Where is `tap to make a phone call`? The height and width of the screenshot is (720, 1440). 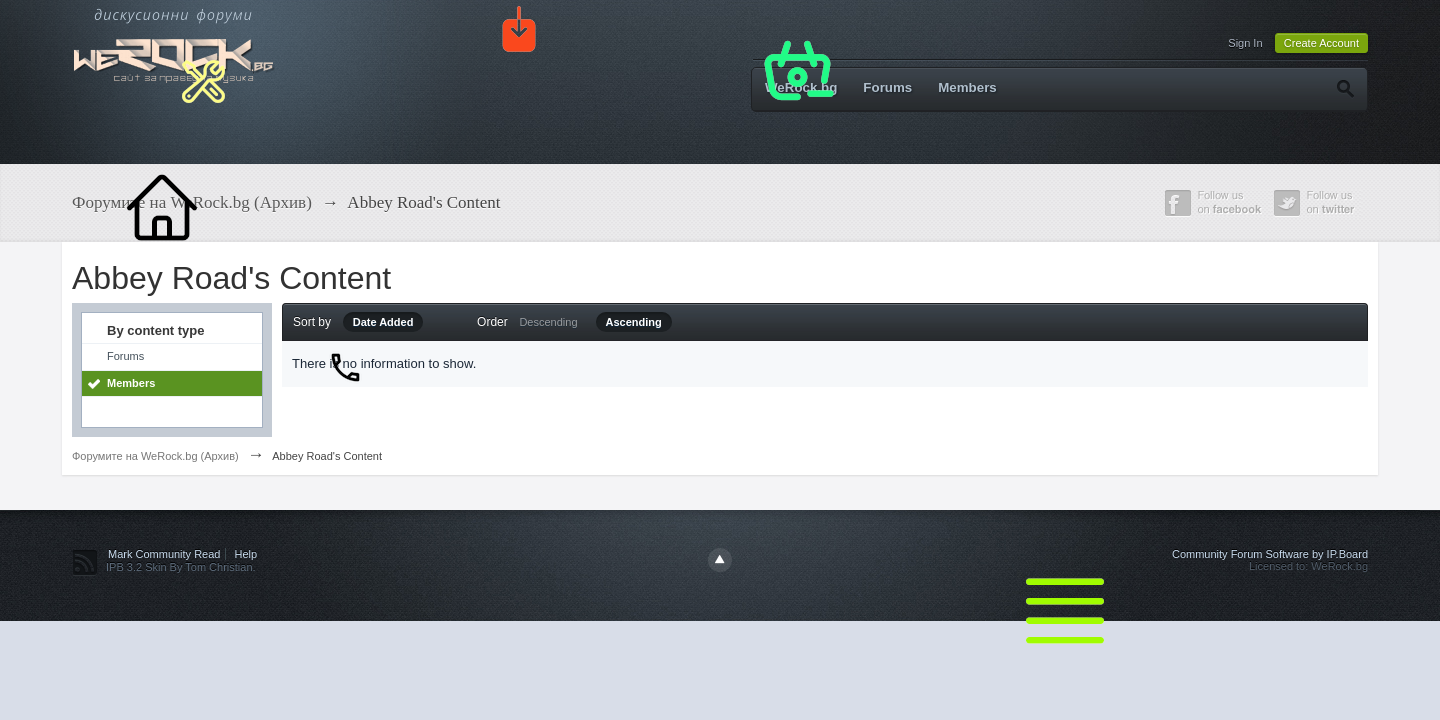 tap to make a phone call is located at coordinates (345, 367).